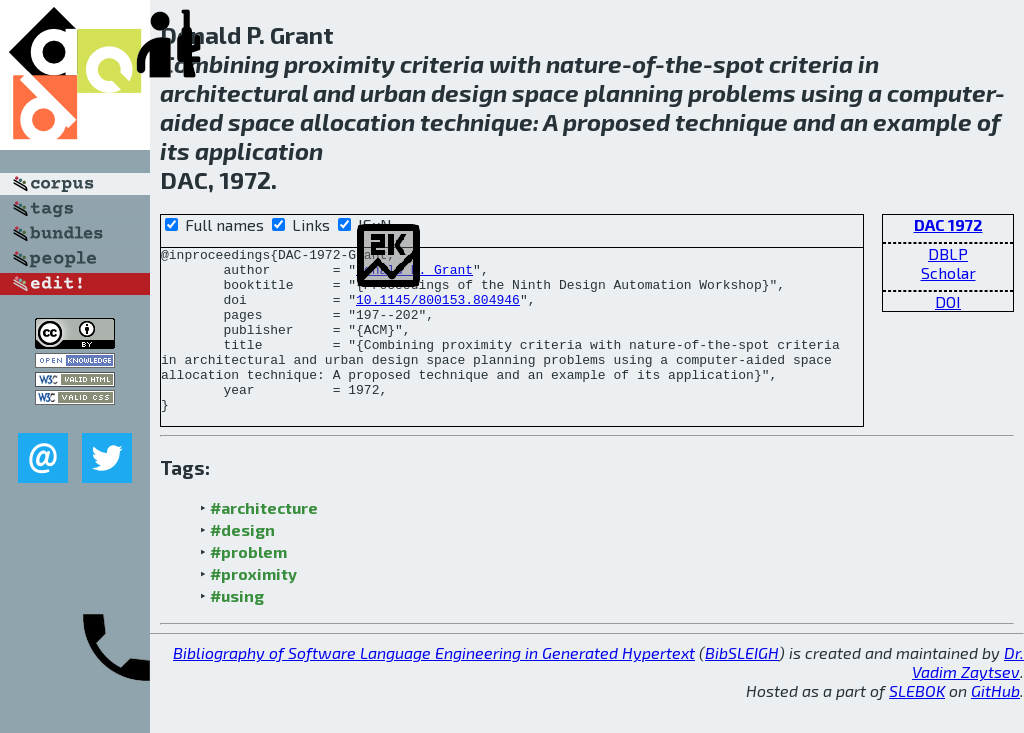  I want to click on make a phone call, so click(116, 647).